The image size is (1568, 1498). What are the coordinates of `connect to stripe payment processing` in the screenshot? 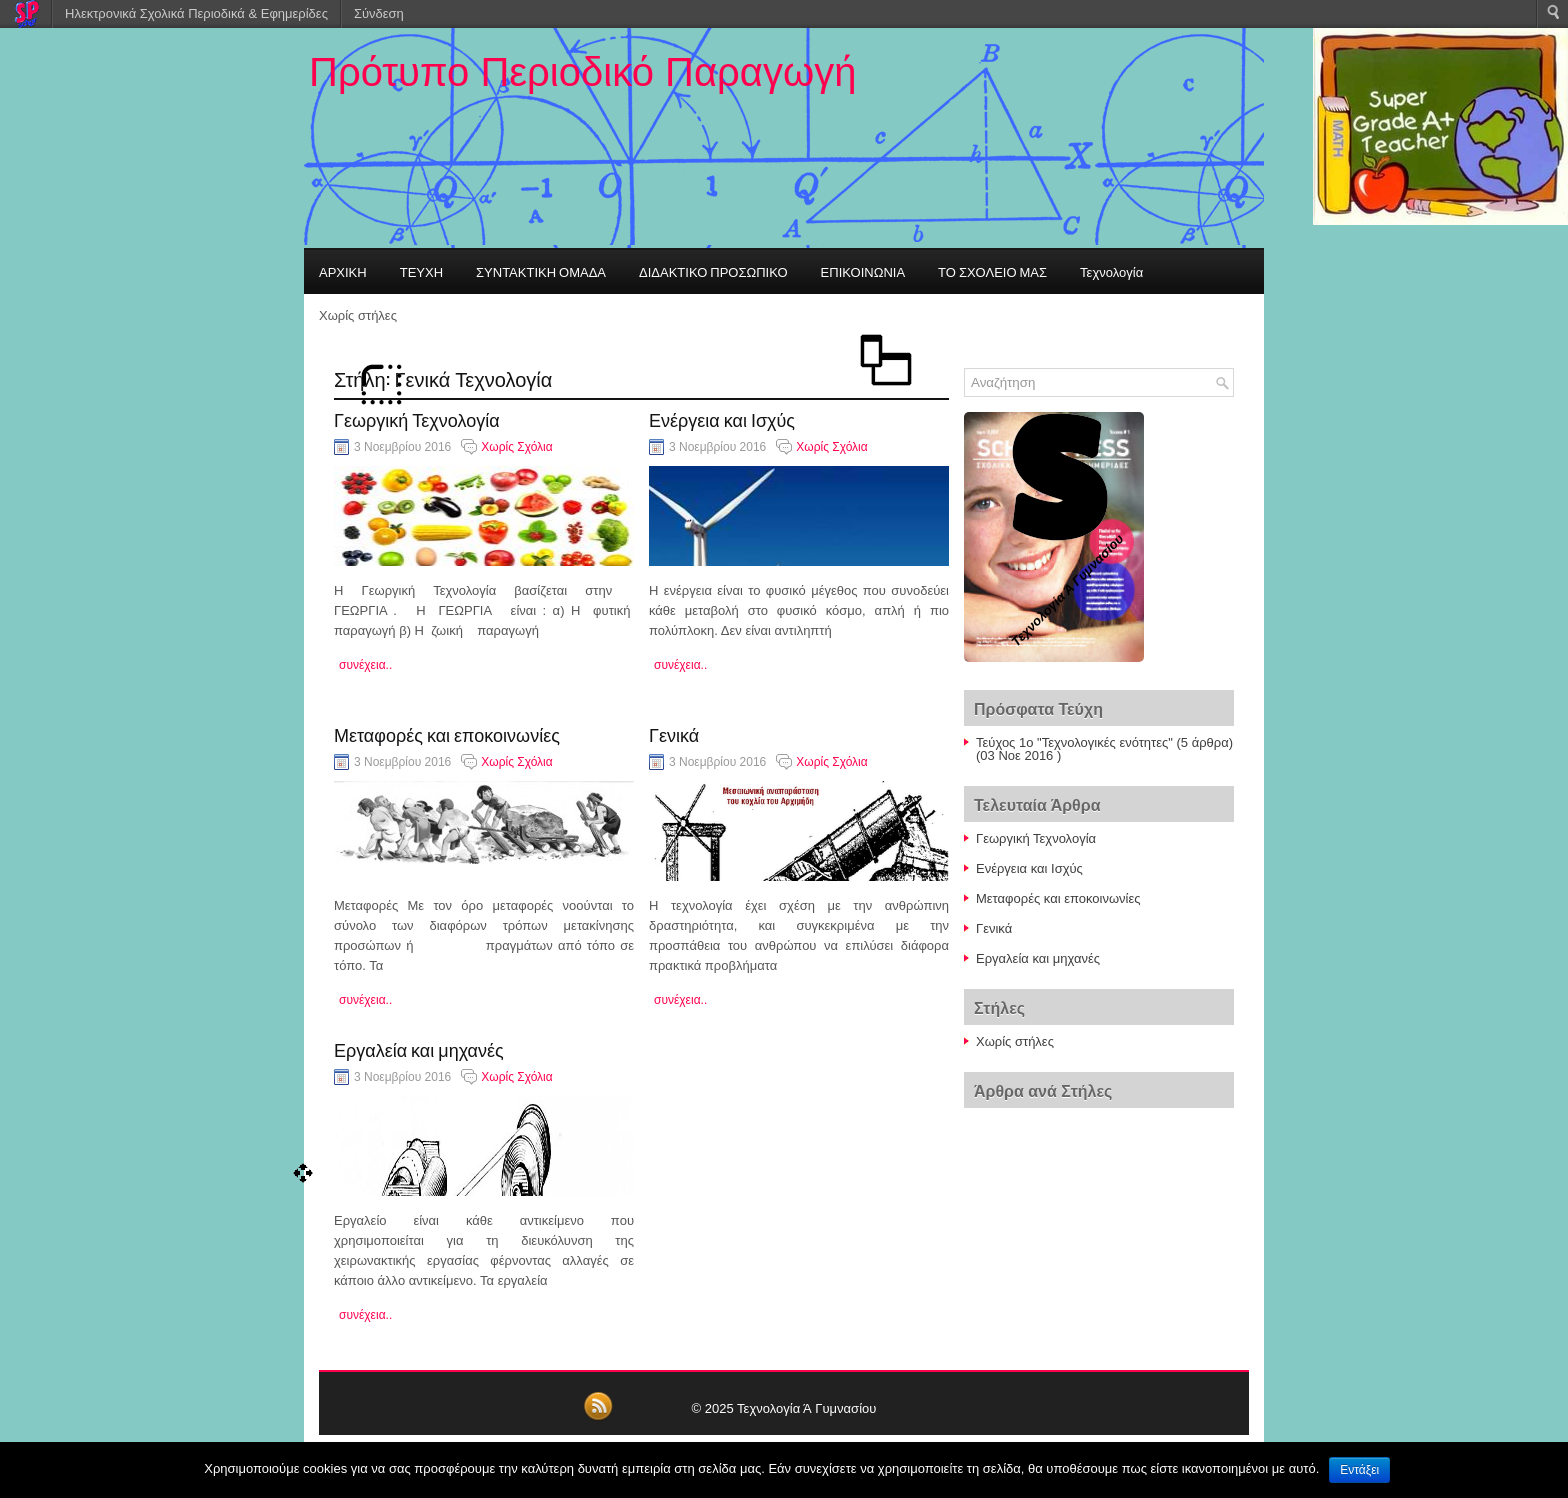 It's located at (1057, 477).